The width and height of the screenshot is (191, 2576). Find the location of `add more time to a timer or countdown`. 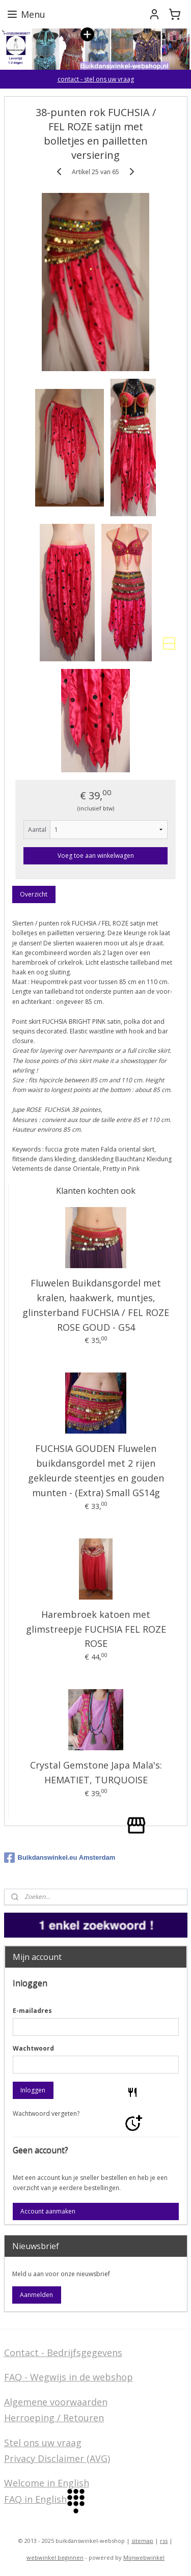

add more time to a timer or countdown is located at coordinates (133, 2123).